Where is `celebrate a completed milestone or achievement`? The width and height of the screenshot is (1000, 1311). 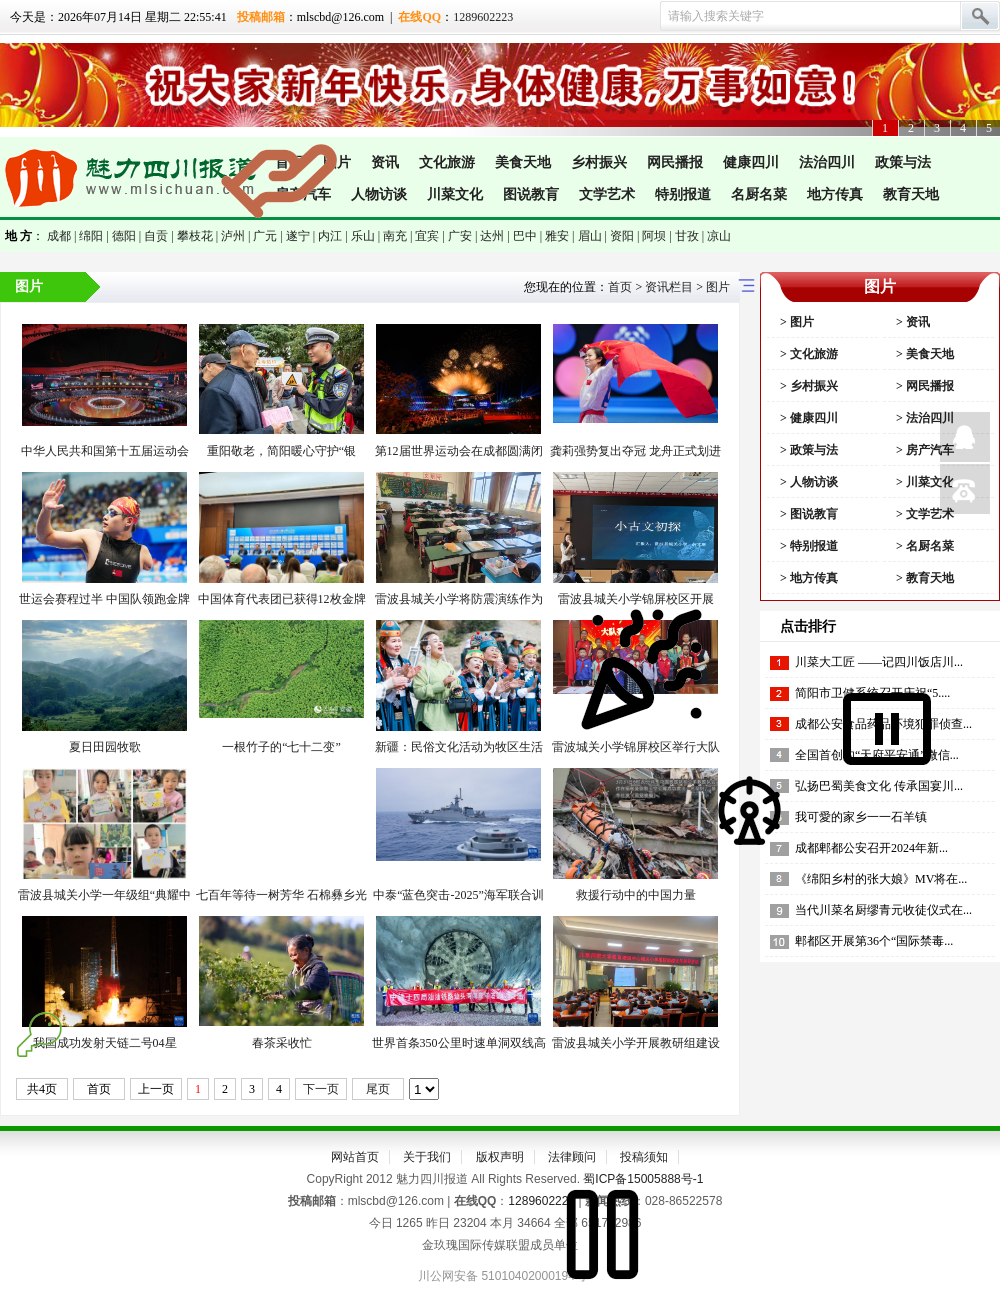 celebrate a completed milestone or achievement is located at coordinates (641, 669).